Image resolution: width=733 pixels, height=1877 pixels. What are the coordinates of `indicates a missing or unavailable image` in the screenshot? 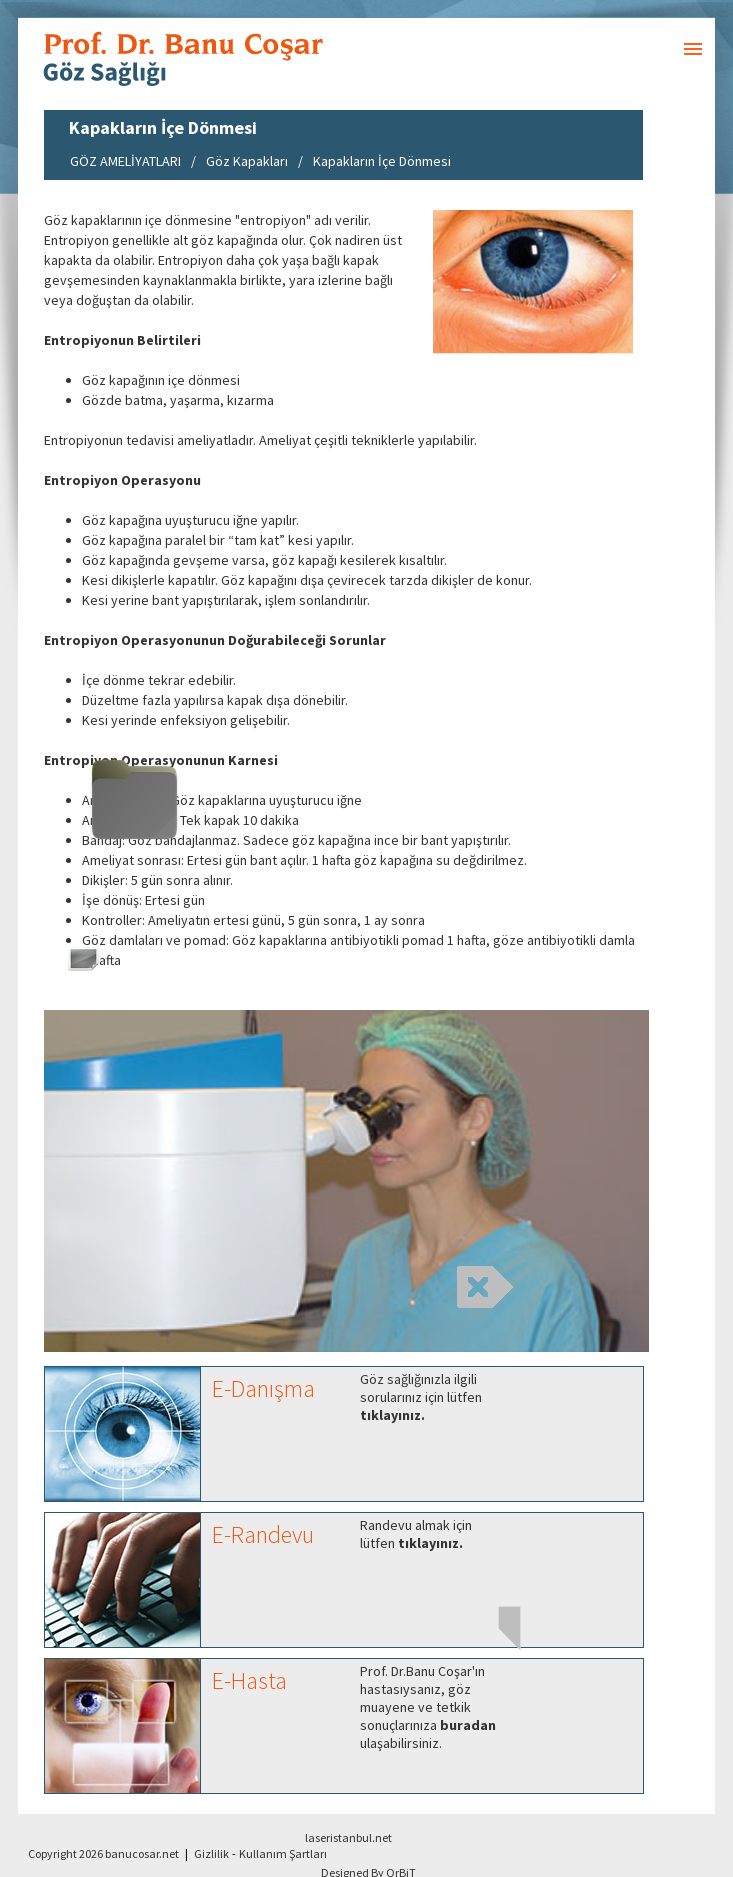 It's located at (83, 959).